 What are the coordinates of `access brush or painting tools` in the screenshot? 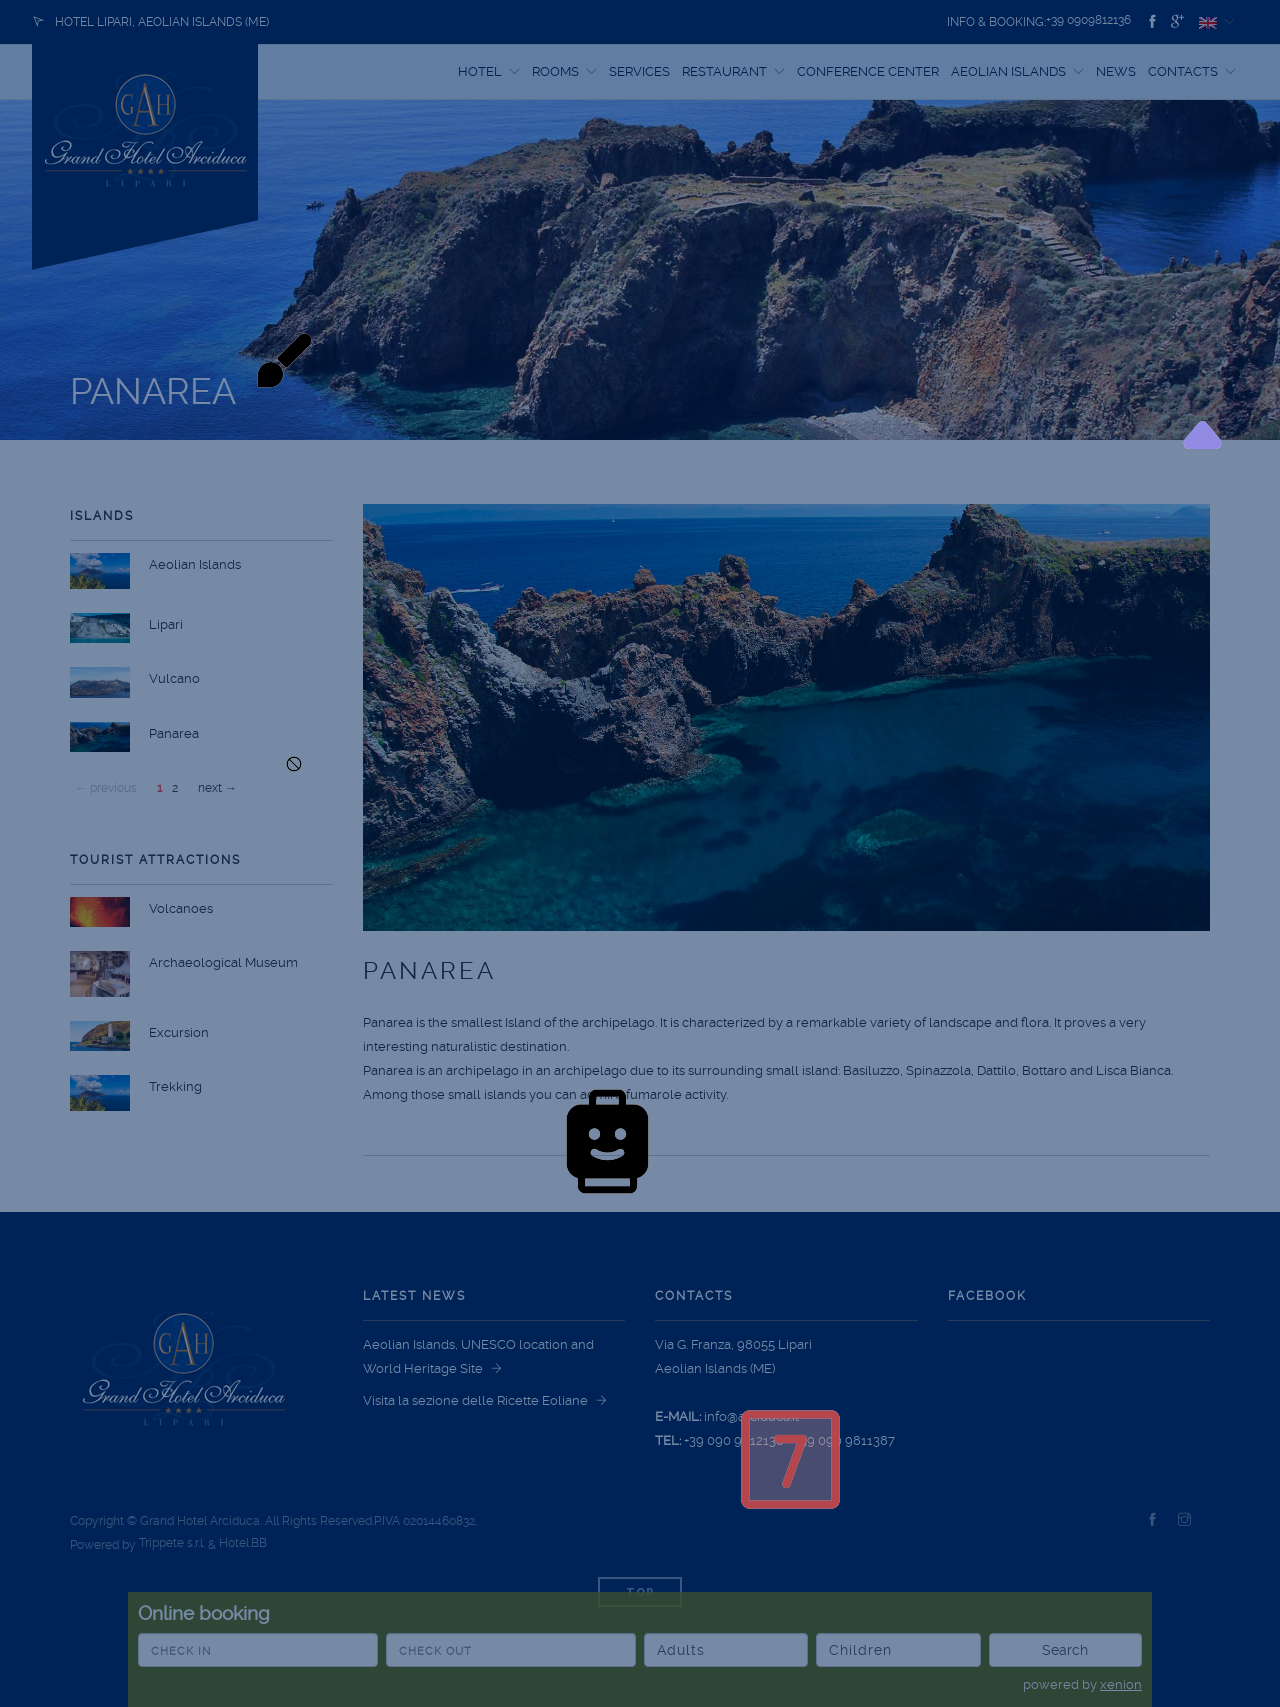 It's located at (284, 360).